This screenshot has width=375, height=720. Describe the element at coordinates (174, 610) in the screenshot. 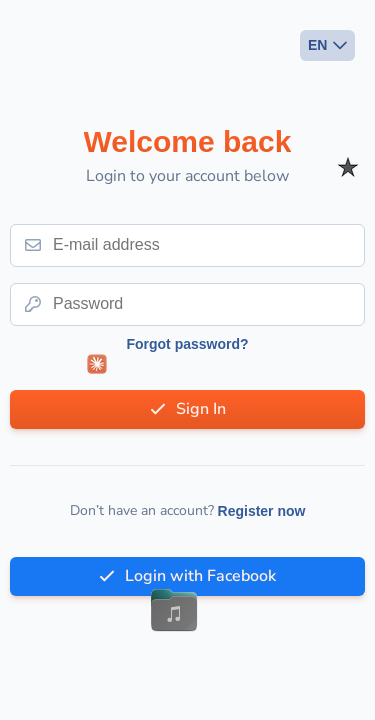

I see `open your music folder` at that location.